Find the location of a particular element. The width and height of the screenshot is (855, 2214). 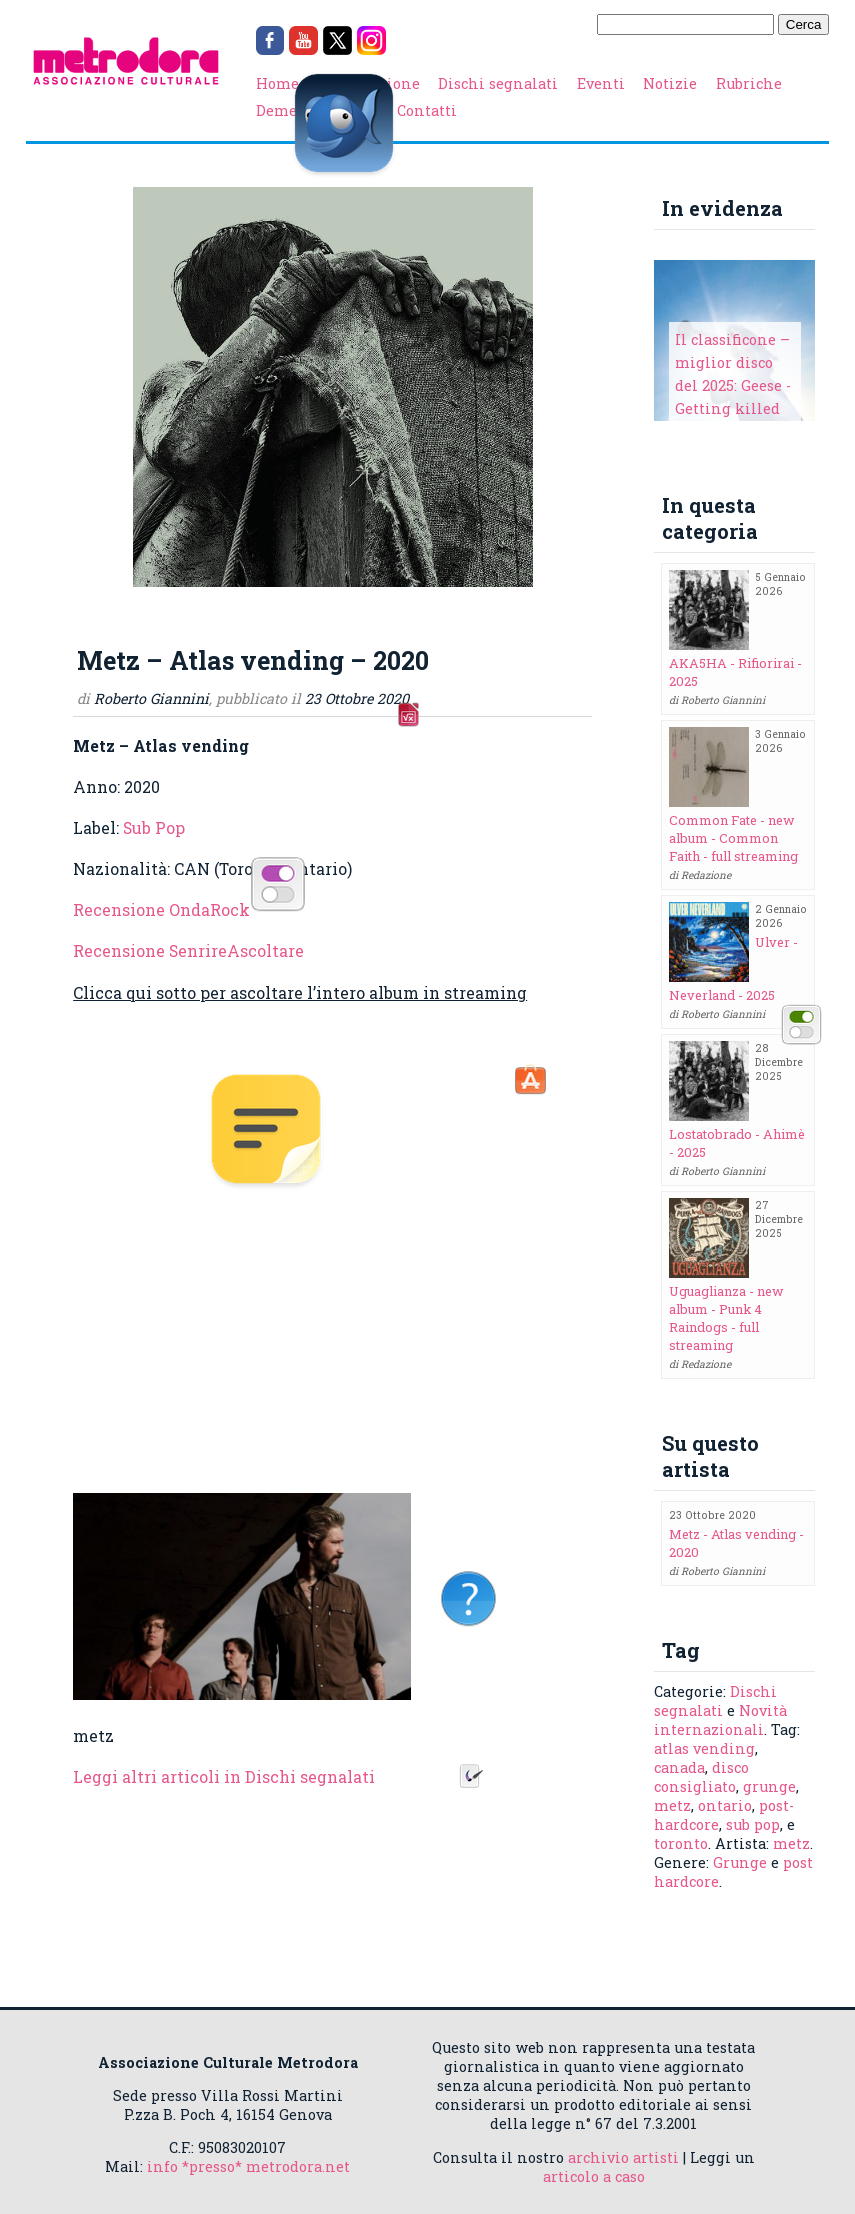

open help or support documentation is located at coordinates (468, 1598).